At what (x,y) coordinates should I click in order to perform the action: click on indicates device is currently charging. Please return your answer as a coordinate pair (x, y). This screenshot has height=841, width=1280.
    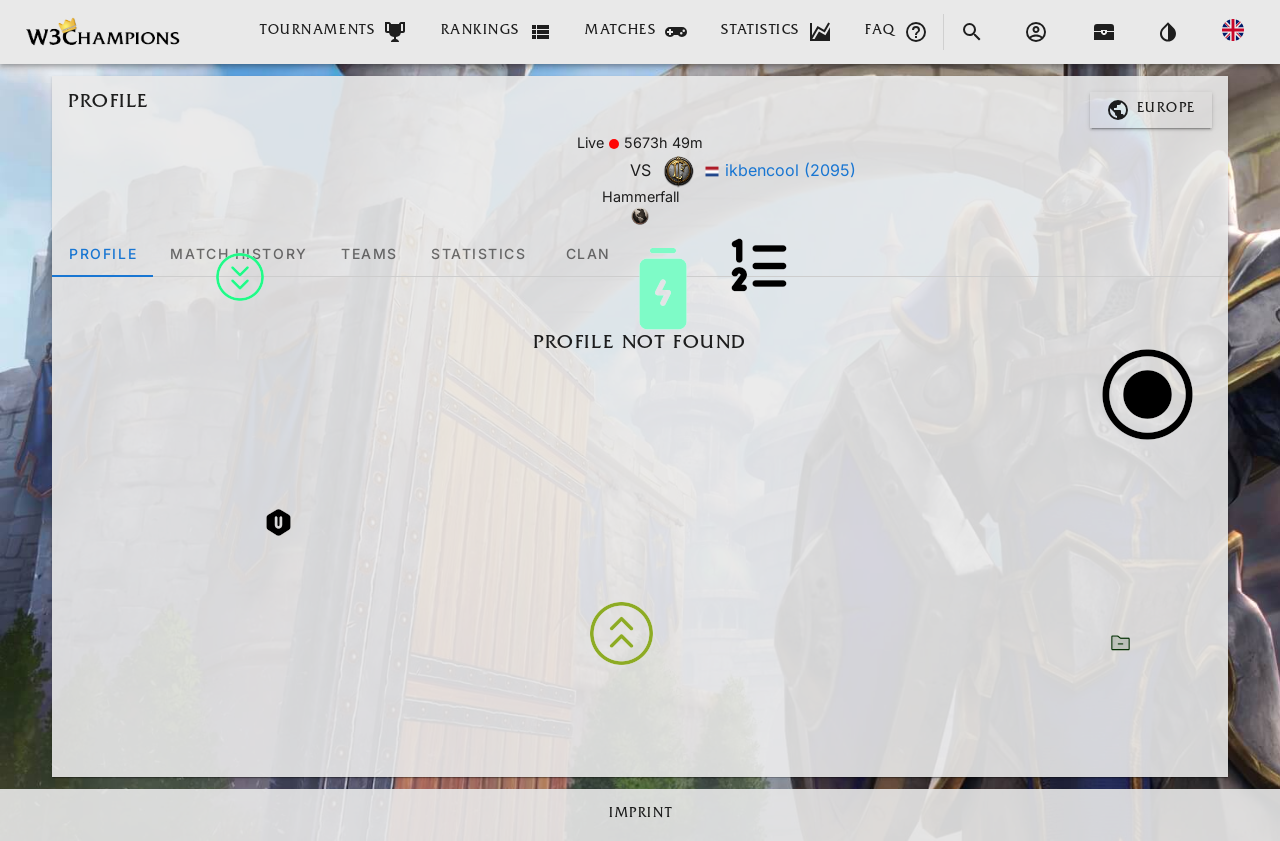
    Looking at the image, I should click on (663, 290).